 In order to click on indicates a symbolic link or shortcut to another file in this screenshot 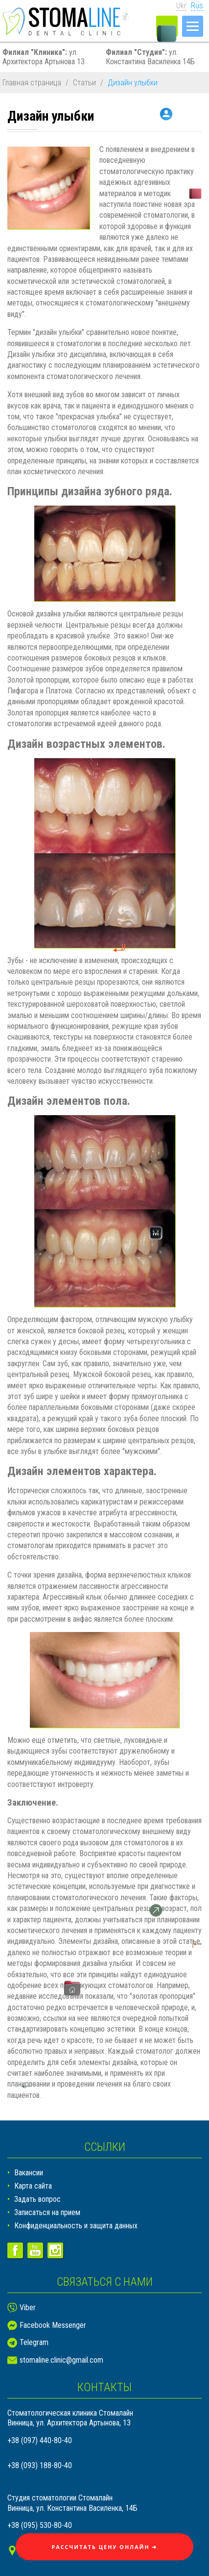, I will do `click(156, 1910)`.